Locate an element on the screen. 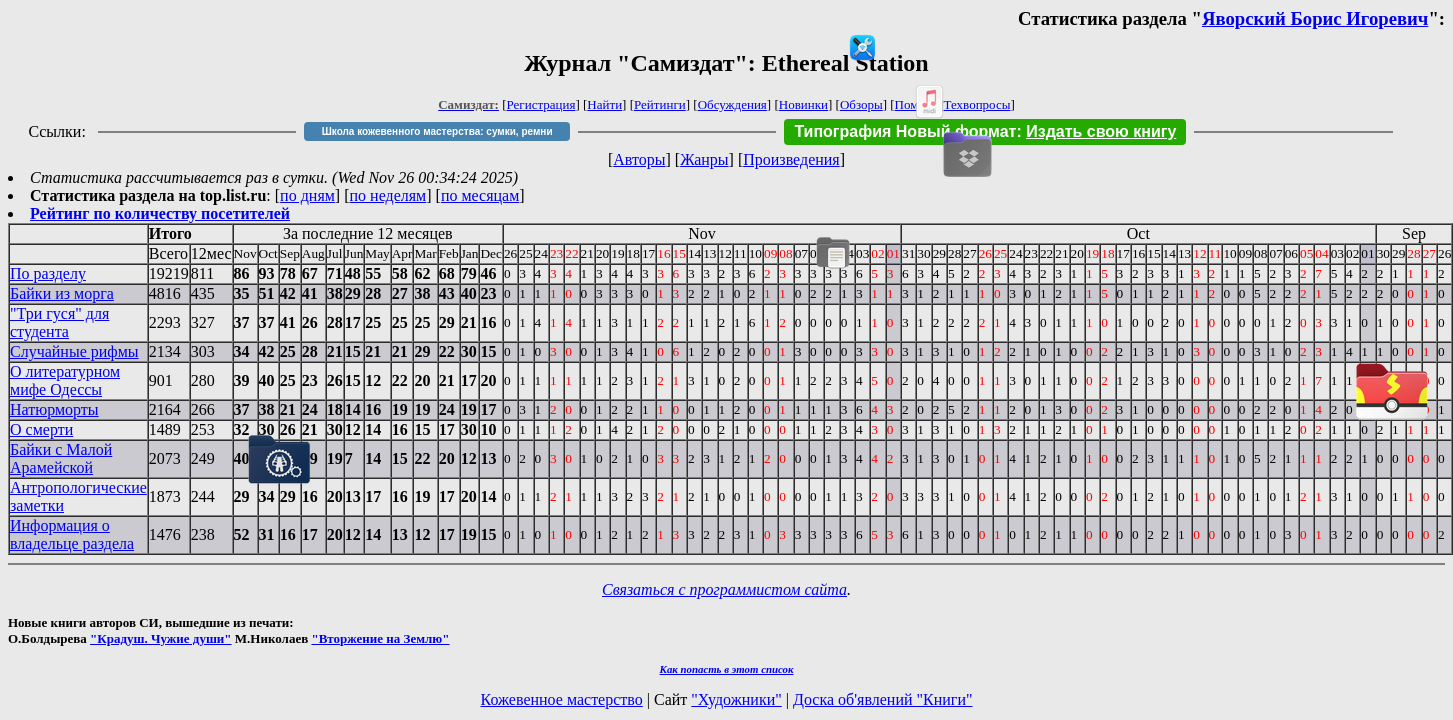 The height and width of the screenshot is (720, 1453). folder for NoLimits coaster simulation mods and custom content is located at coordinates (279, 461).